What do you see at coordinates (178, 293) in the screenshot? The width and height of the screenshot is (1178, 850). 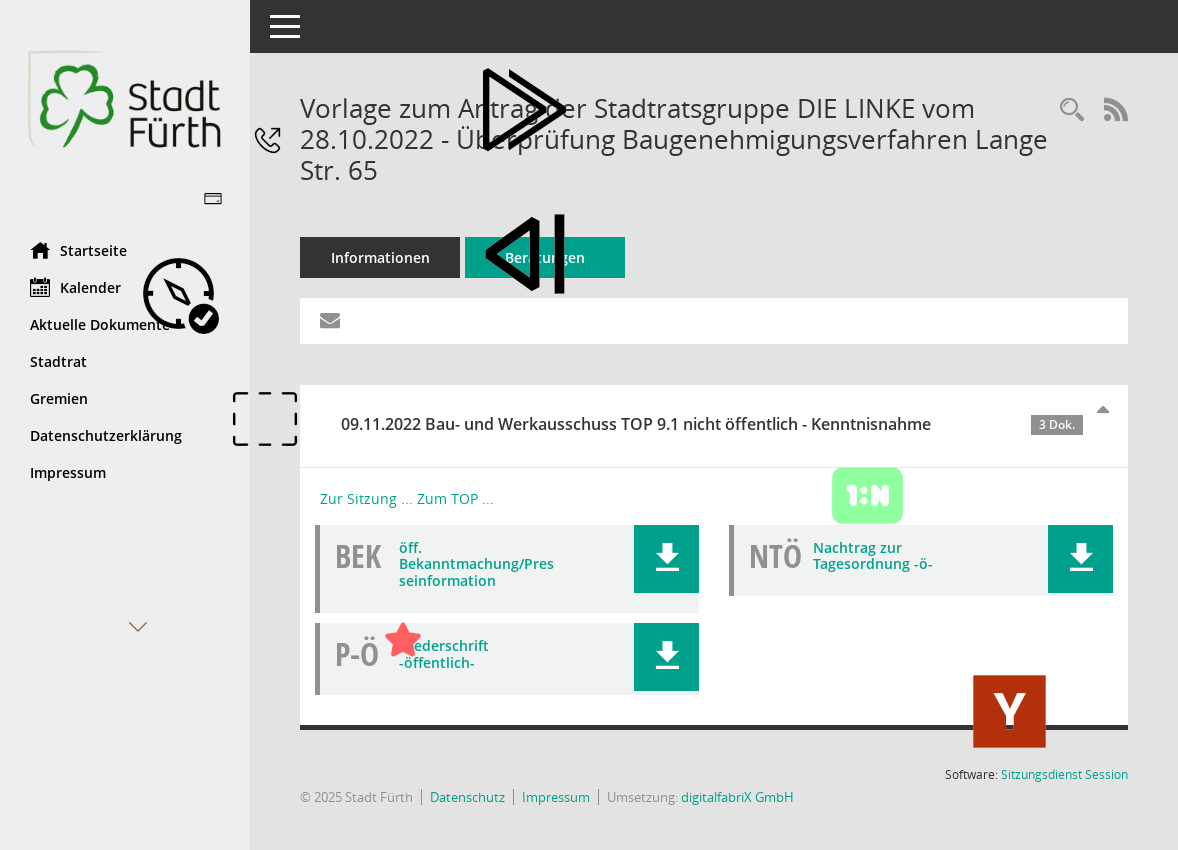 I see `active navigation or orientation mode` at bounding box center [178, 293].